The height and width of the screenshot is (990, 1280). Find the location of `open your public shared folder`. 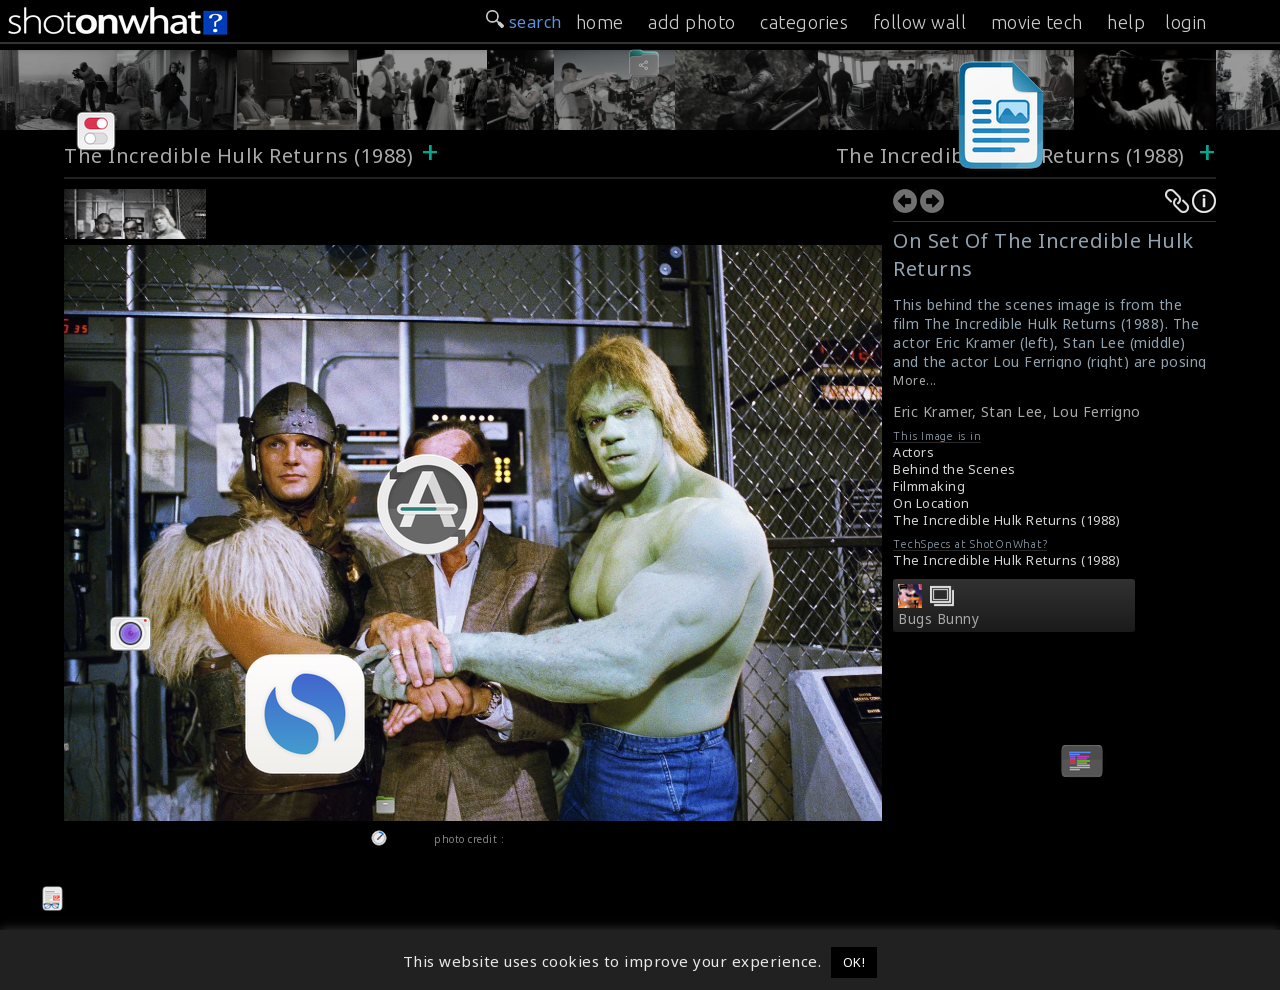

open your public shared folder is located at coordinates (644, 63).